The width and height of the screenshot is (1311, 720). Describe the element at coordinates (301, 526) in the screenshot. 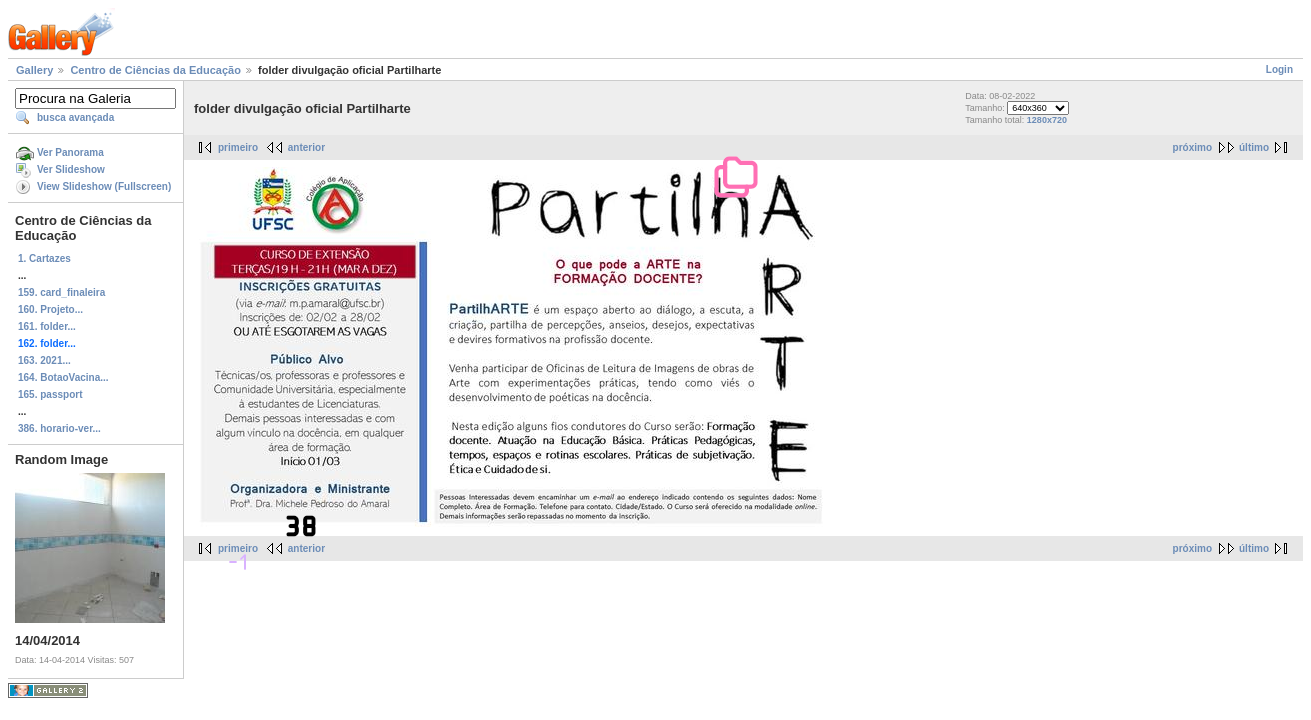

I see `indicates item number 38 in a list or sequence` at that location.